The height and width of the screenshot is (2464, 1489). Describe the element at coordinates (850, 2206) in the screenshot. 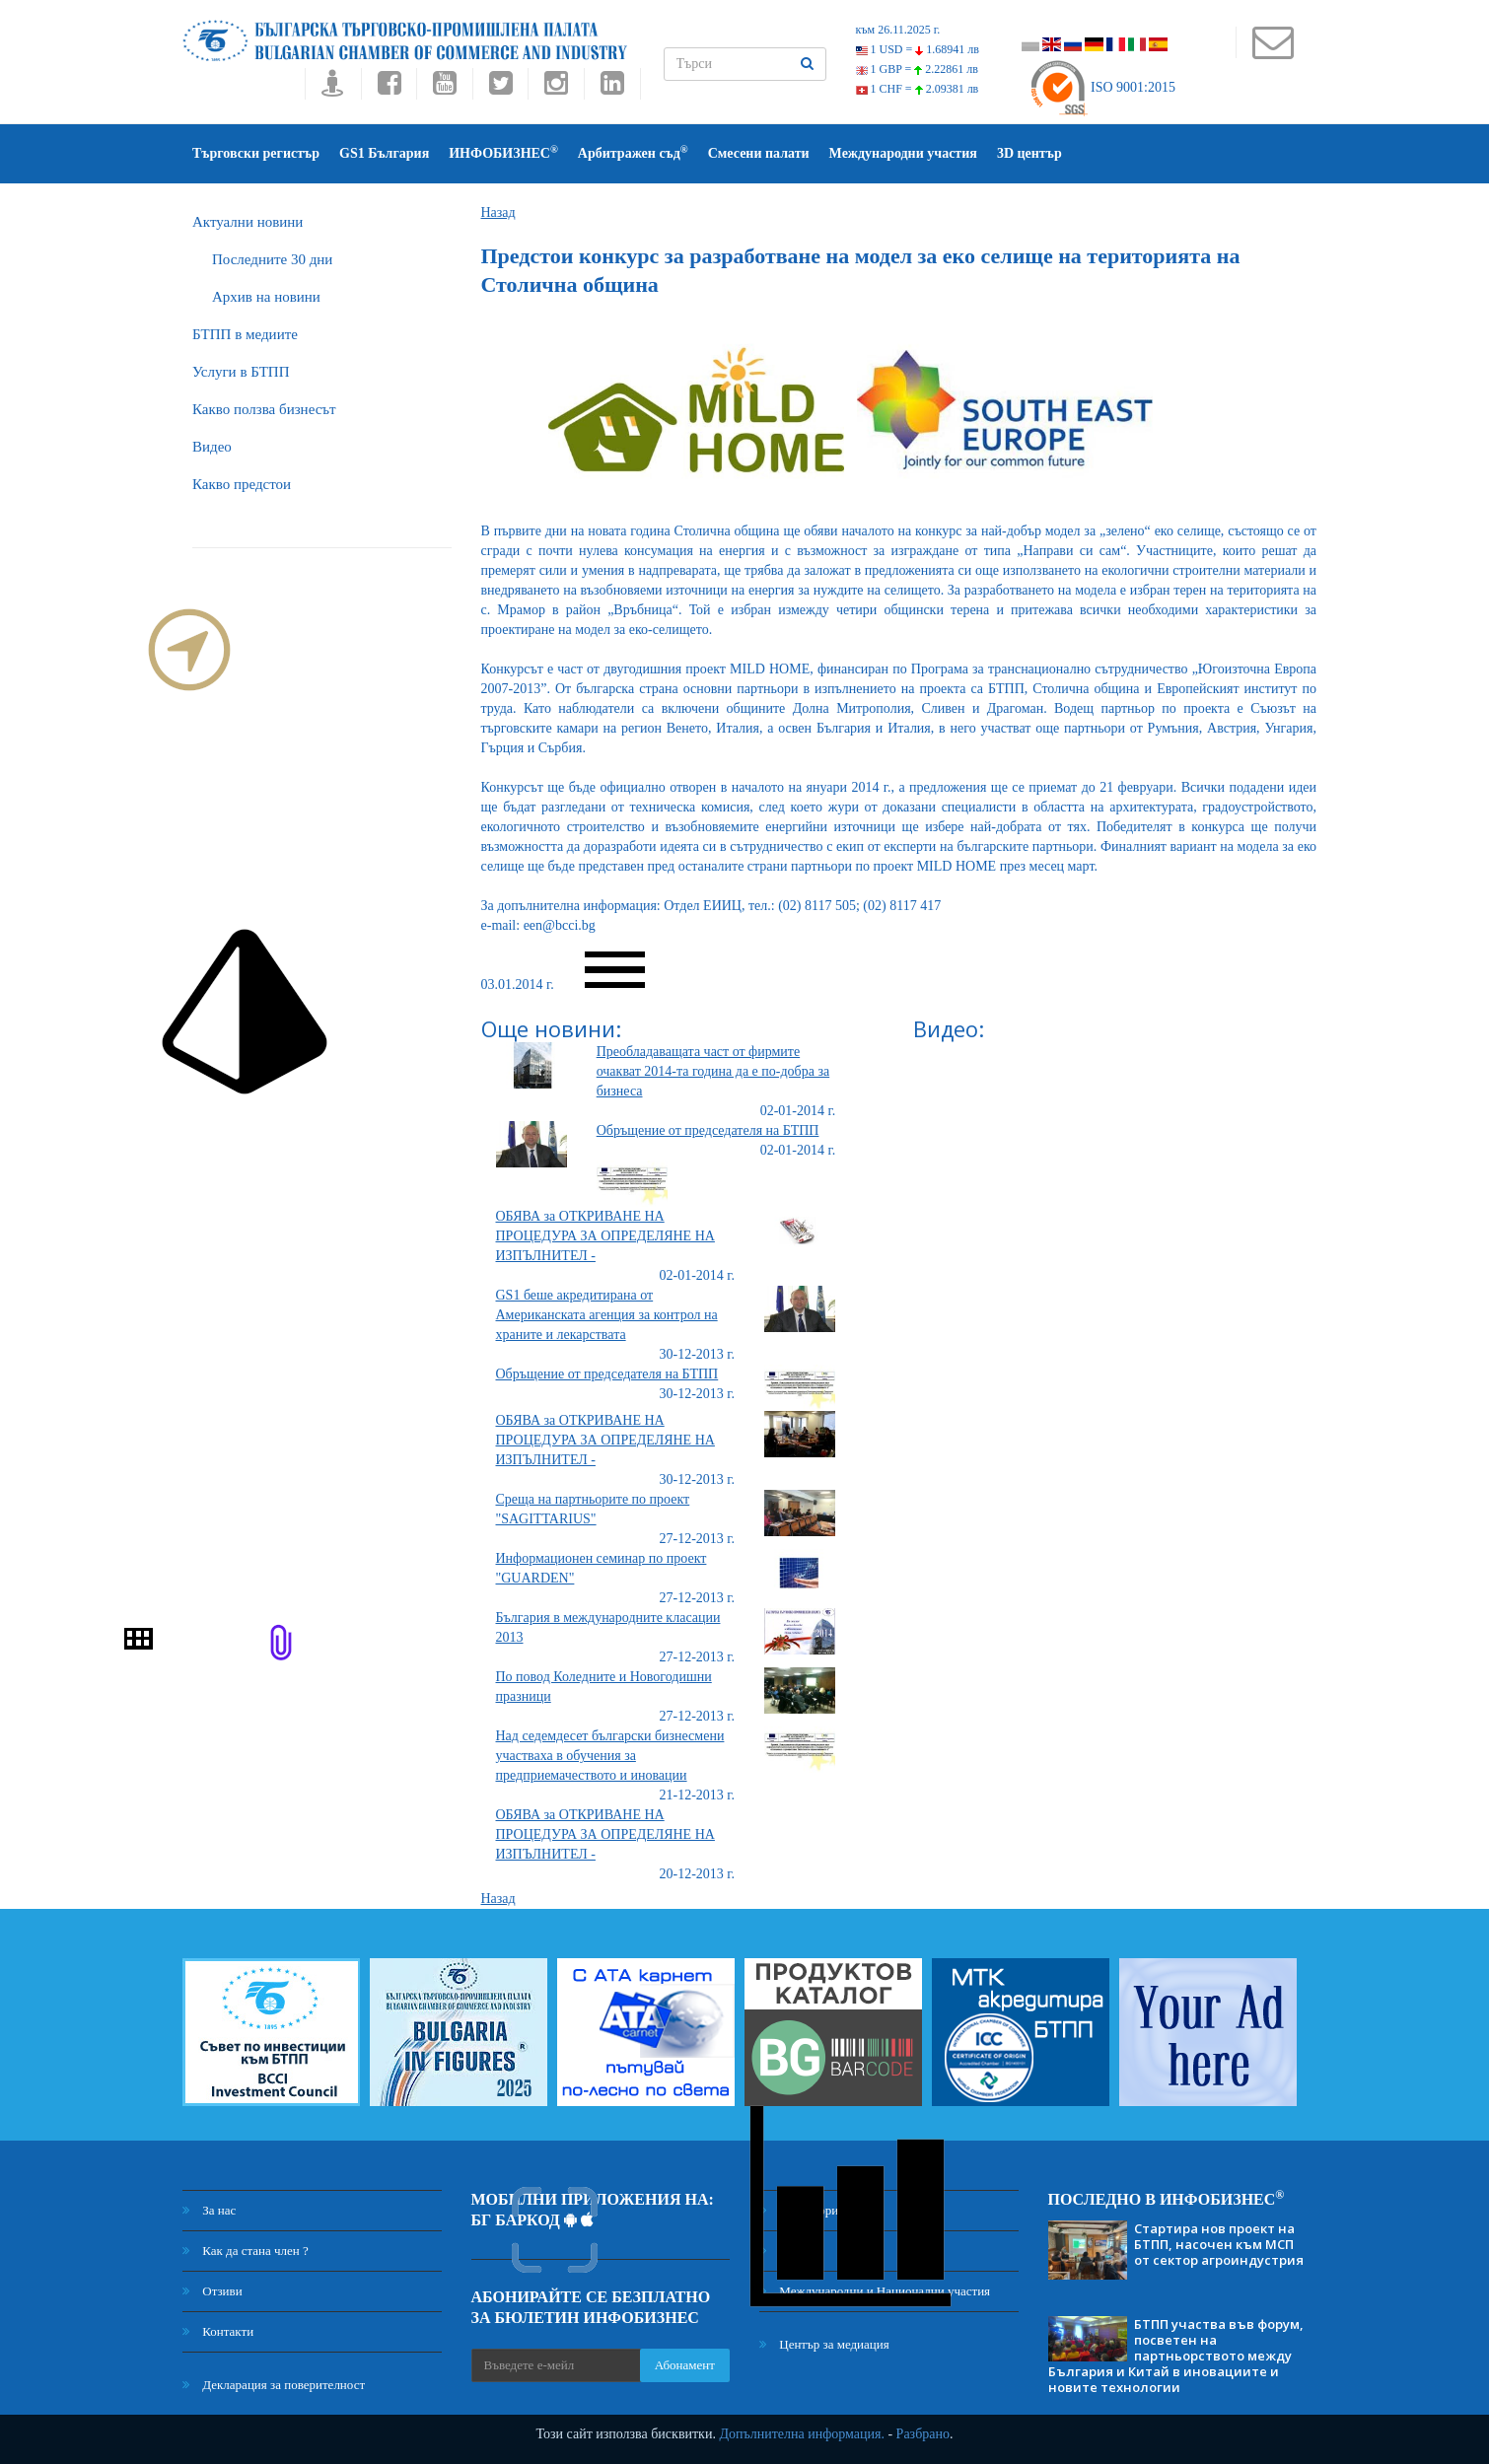

I see `view analytics or statistics` at that location.